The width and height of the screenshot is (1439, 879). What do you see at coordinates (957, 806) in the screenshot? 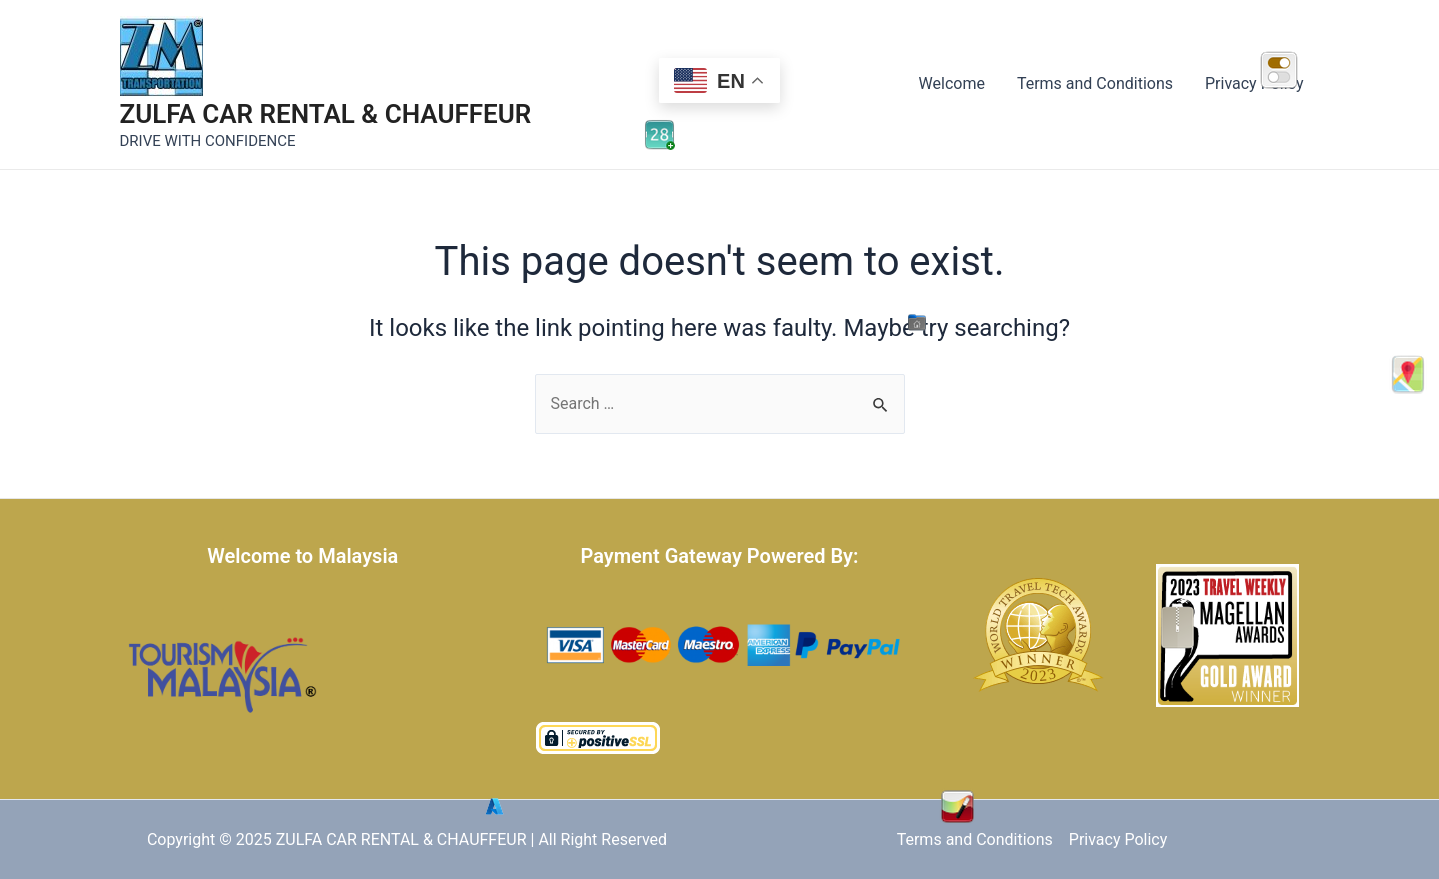
I see `open winetricks application` at bounding box center [957, 806].